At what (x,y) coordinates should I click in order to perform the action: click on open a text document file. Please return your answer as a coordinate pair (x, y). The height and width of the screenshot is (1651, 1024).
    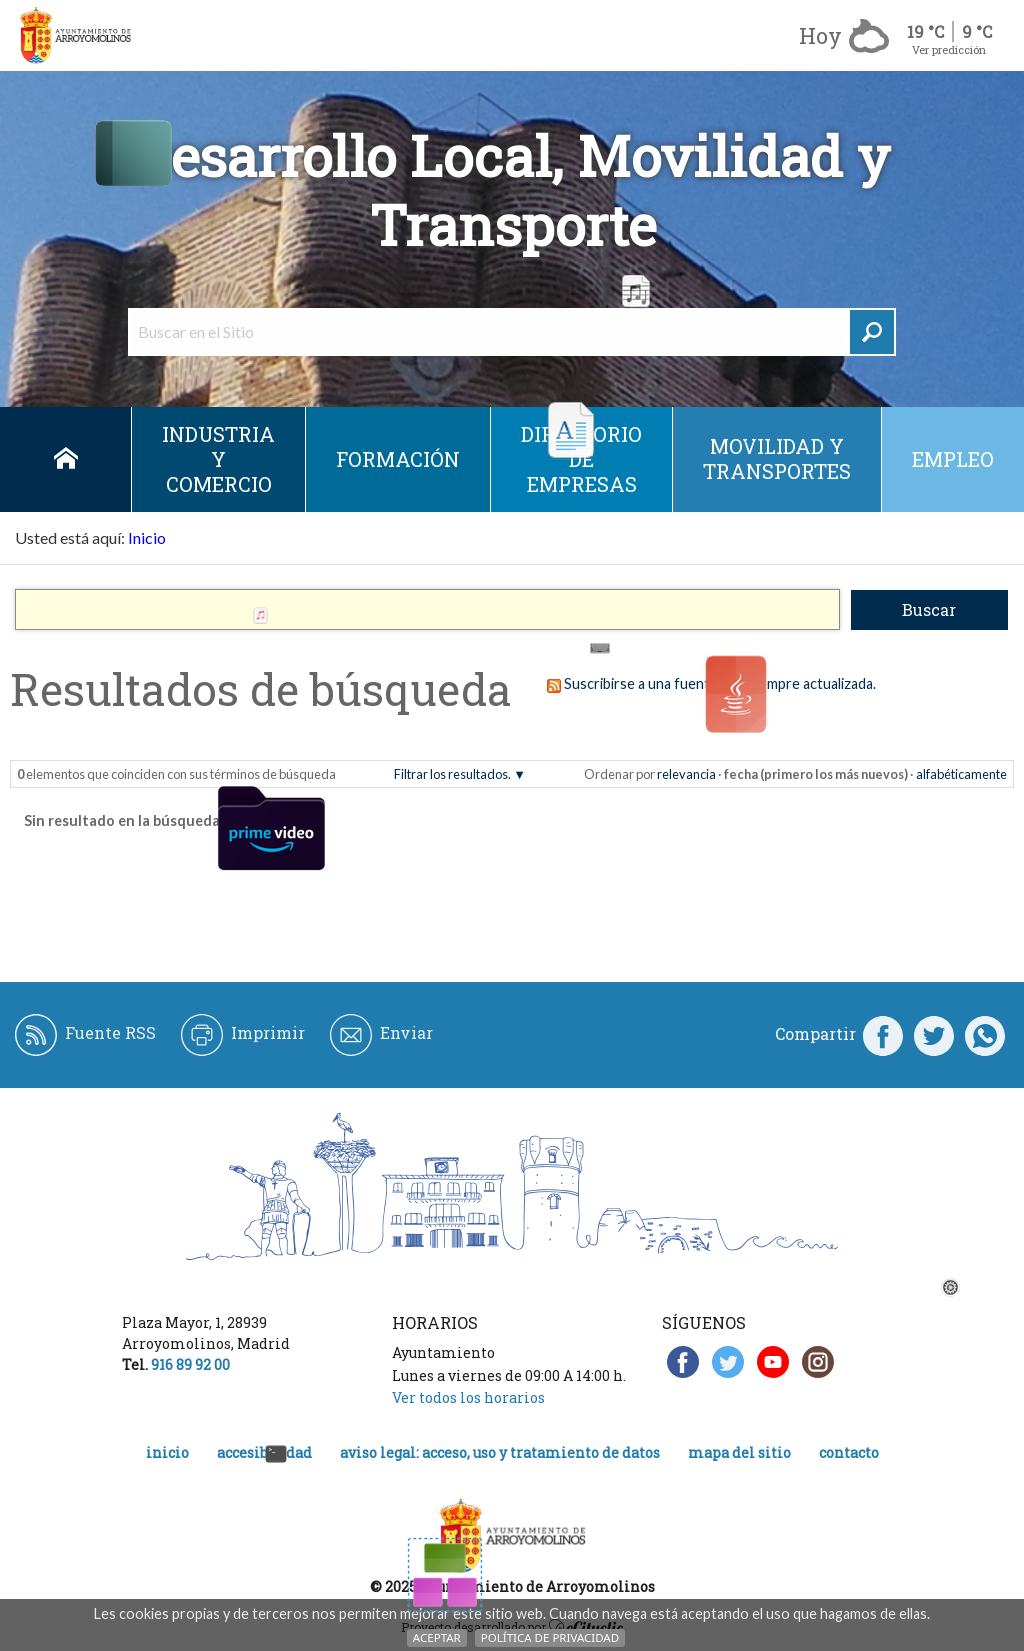
    Looking at the image, I should click on (571, 430).